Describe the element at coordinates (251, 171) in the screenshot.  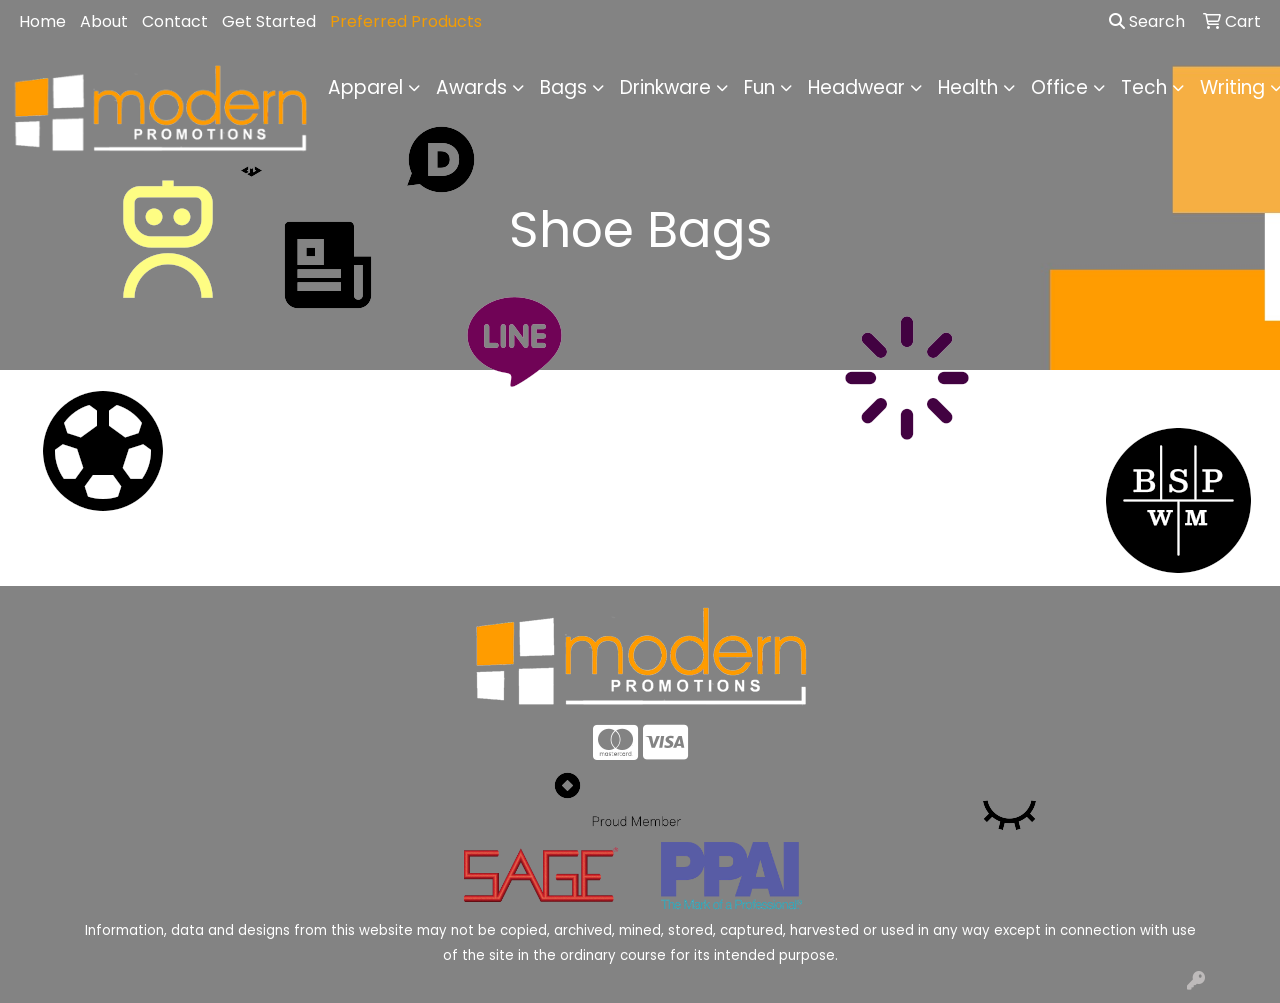
I see `basic attention token (bat) cryptocurrency logo` at that location.